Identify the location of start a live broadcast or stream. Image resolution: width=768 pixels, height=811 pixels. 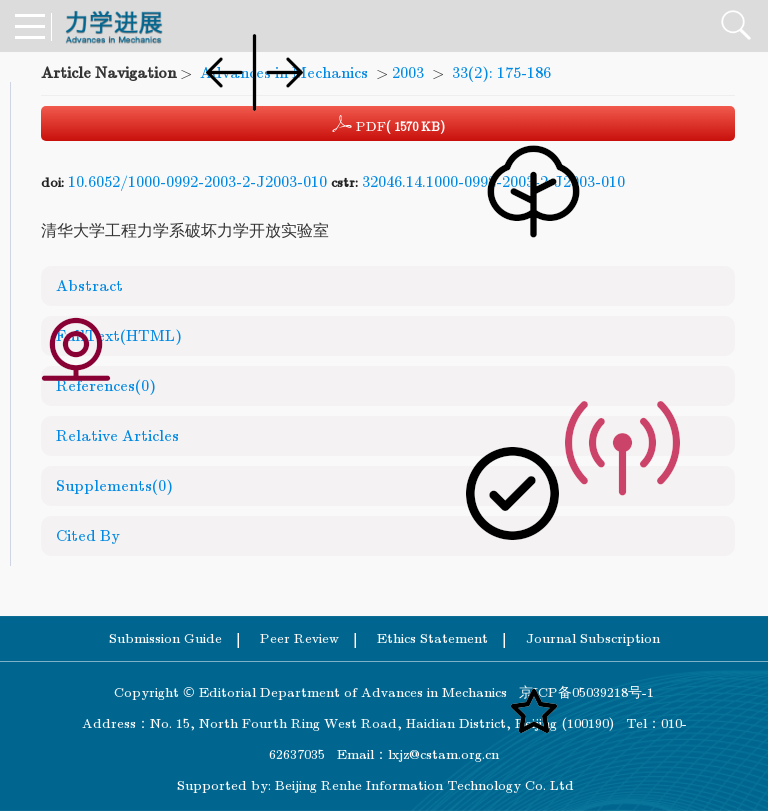
(622, 447).